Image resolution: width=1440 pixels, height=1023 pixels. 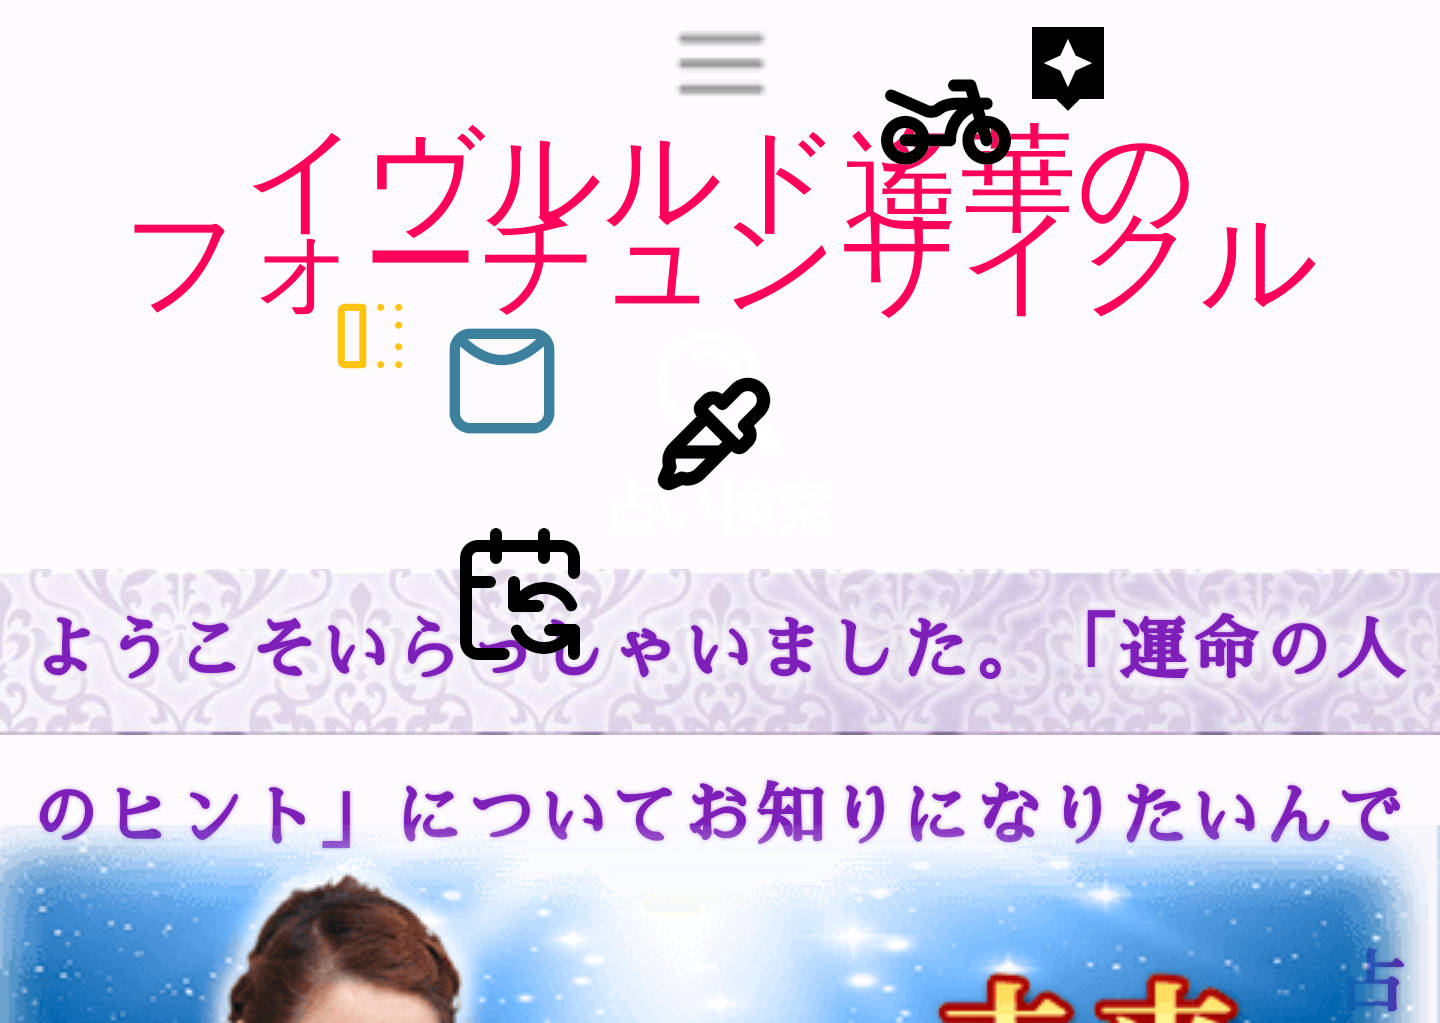 What do you see at coordinates (946, 124) in the screenshot?
I see `select motorcycle as vehicle type` at bounding box center [946, 124].